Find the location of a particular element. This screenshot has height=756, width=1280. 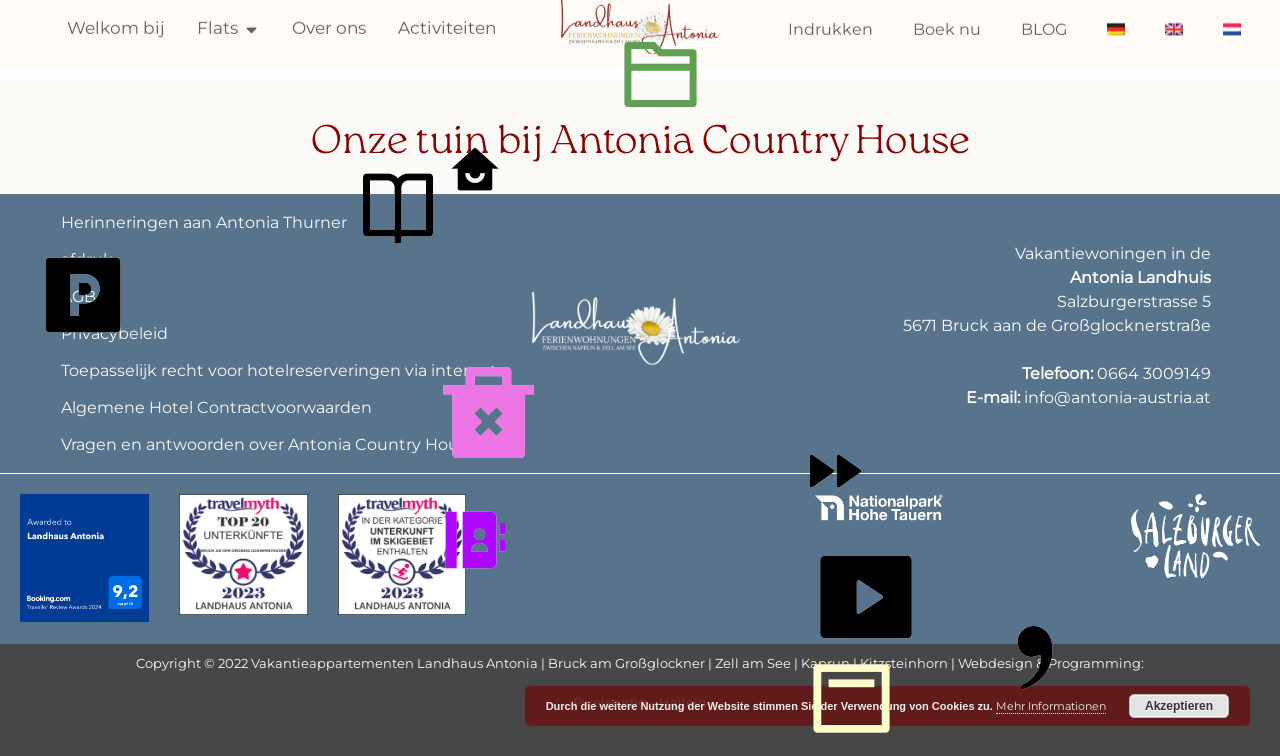

open your contacts book is located at coordinates (471, 540).